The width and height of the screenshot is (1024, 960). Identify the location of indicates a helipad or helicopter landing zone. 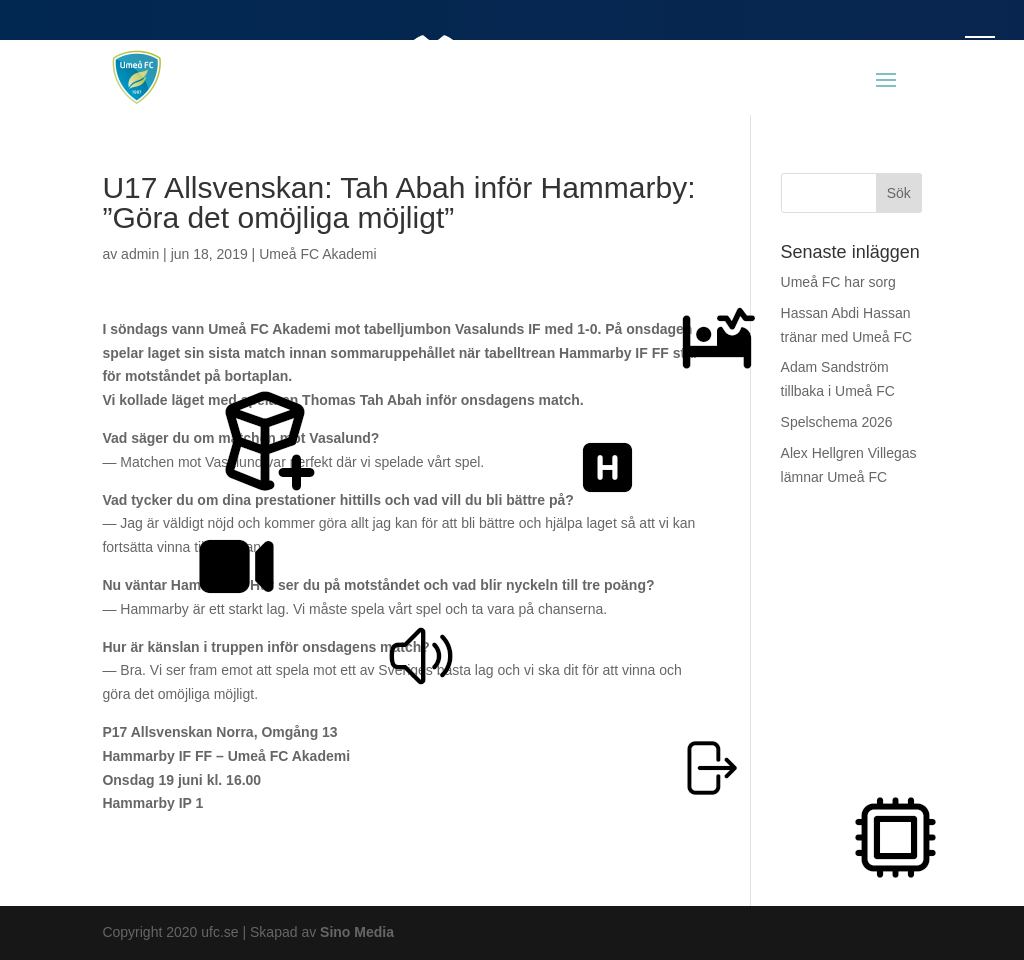
(607, 467).